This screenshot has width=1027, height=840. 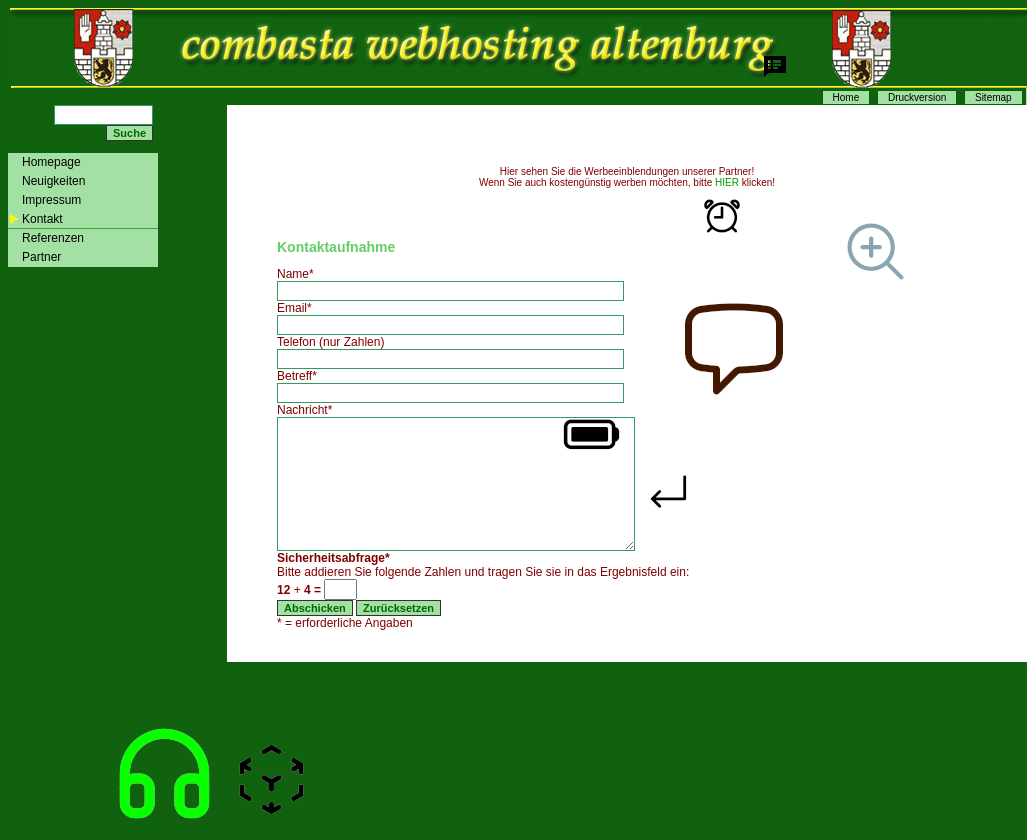 What do you see at coordinates (734, 349) in the screenshot?
I see `open chat or messaging` at bounding box center [734, 349].